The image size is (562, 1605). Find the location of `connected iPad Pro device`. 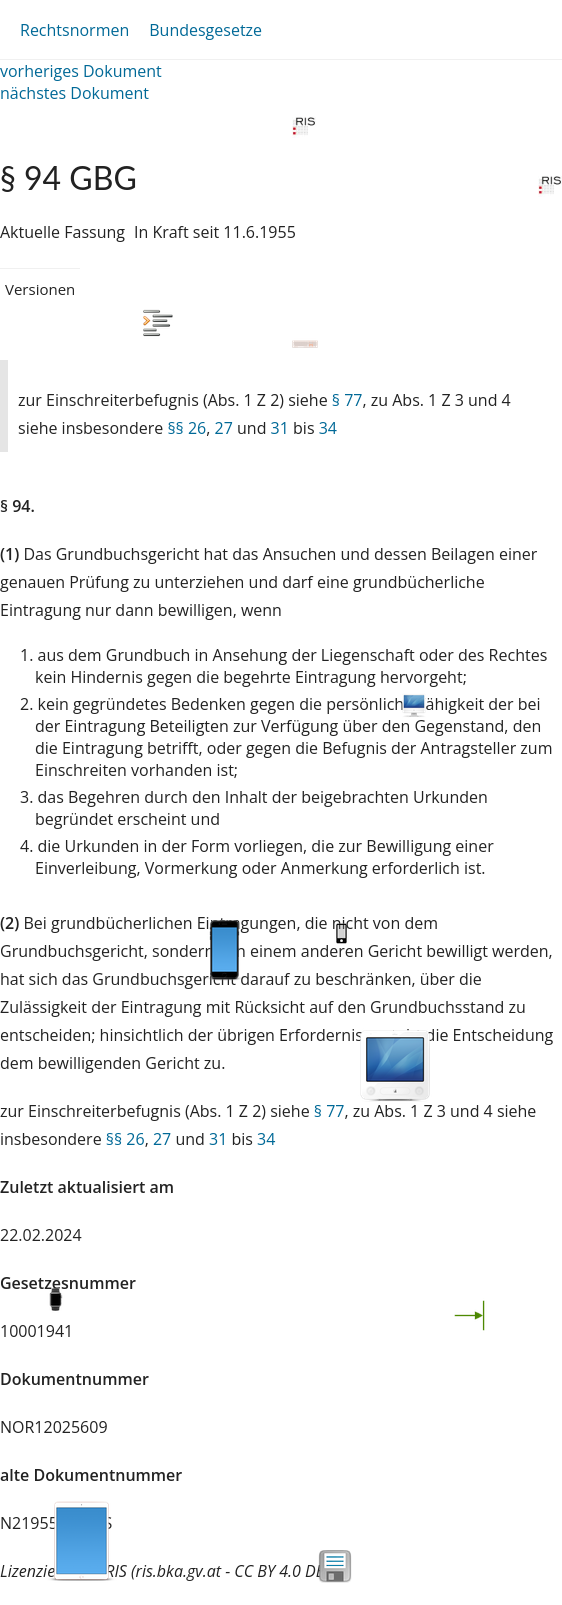

connected iPad Pro device is located at coordinates (81, 1541).